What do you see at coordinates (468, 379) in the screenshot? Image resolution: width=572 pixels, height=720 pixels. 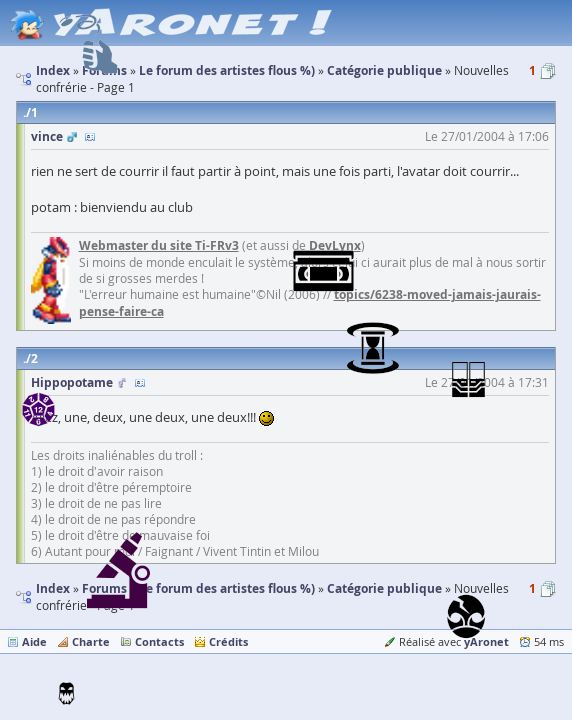 I see `access public transit or bus schedule` at bounding box center [468, 379].